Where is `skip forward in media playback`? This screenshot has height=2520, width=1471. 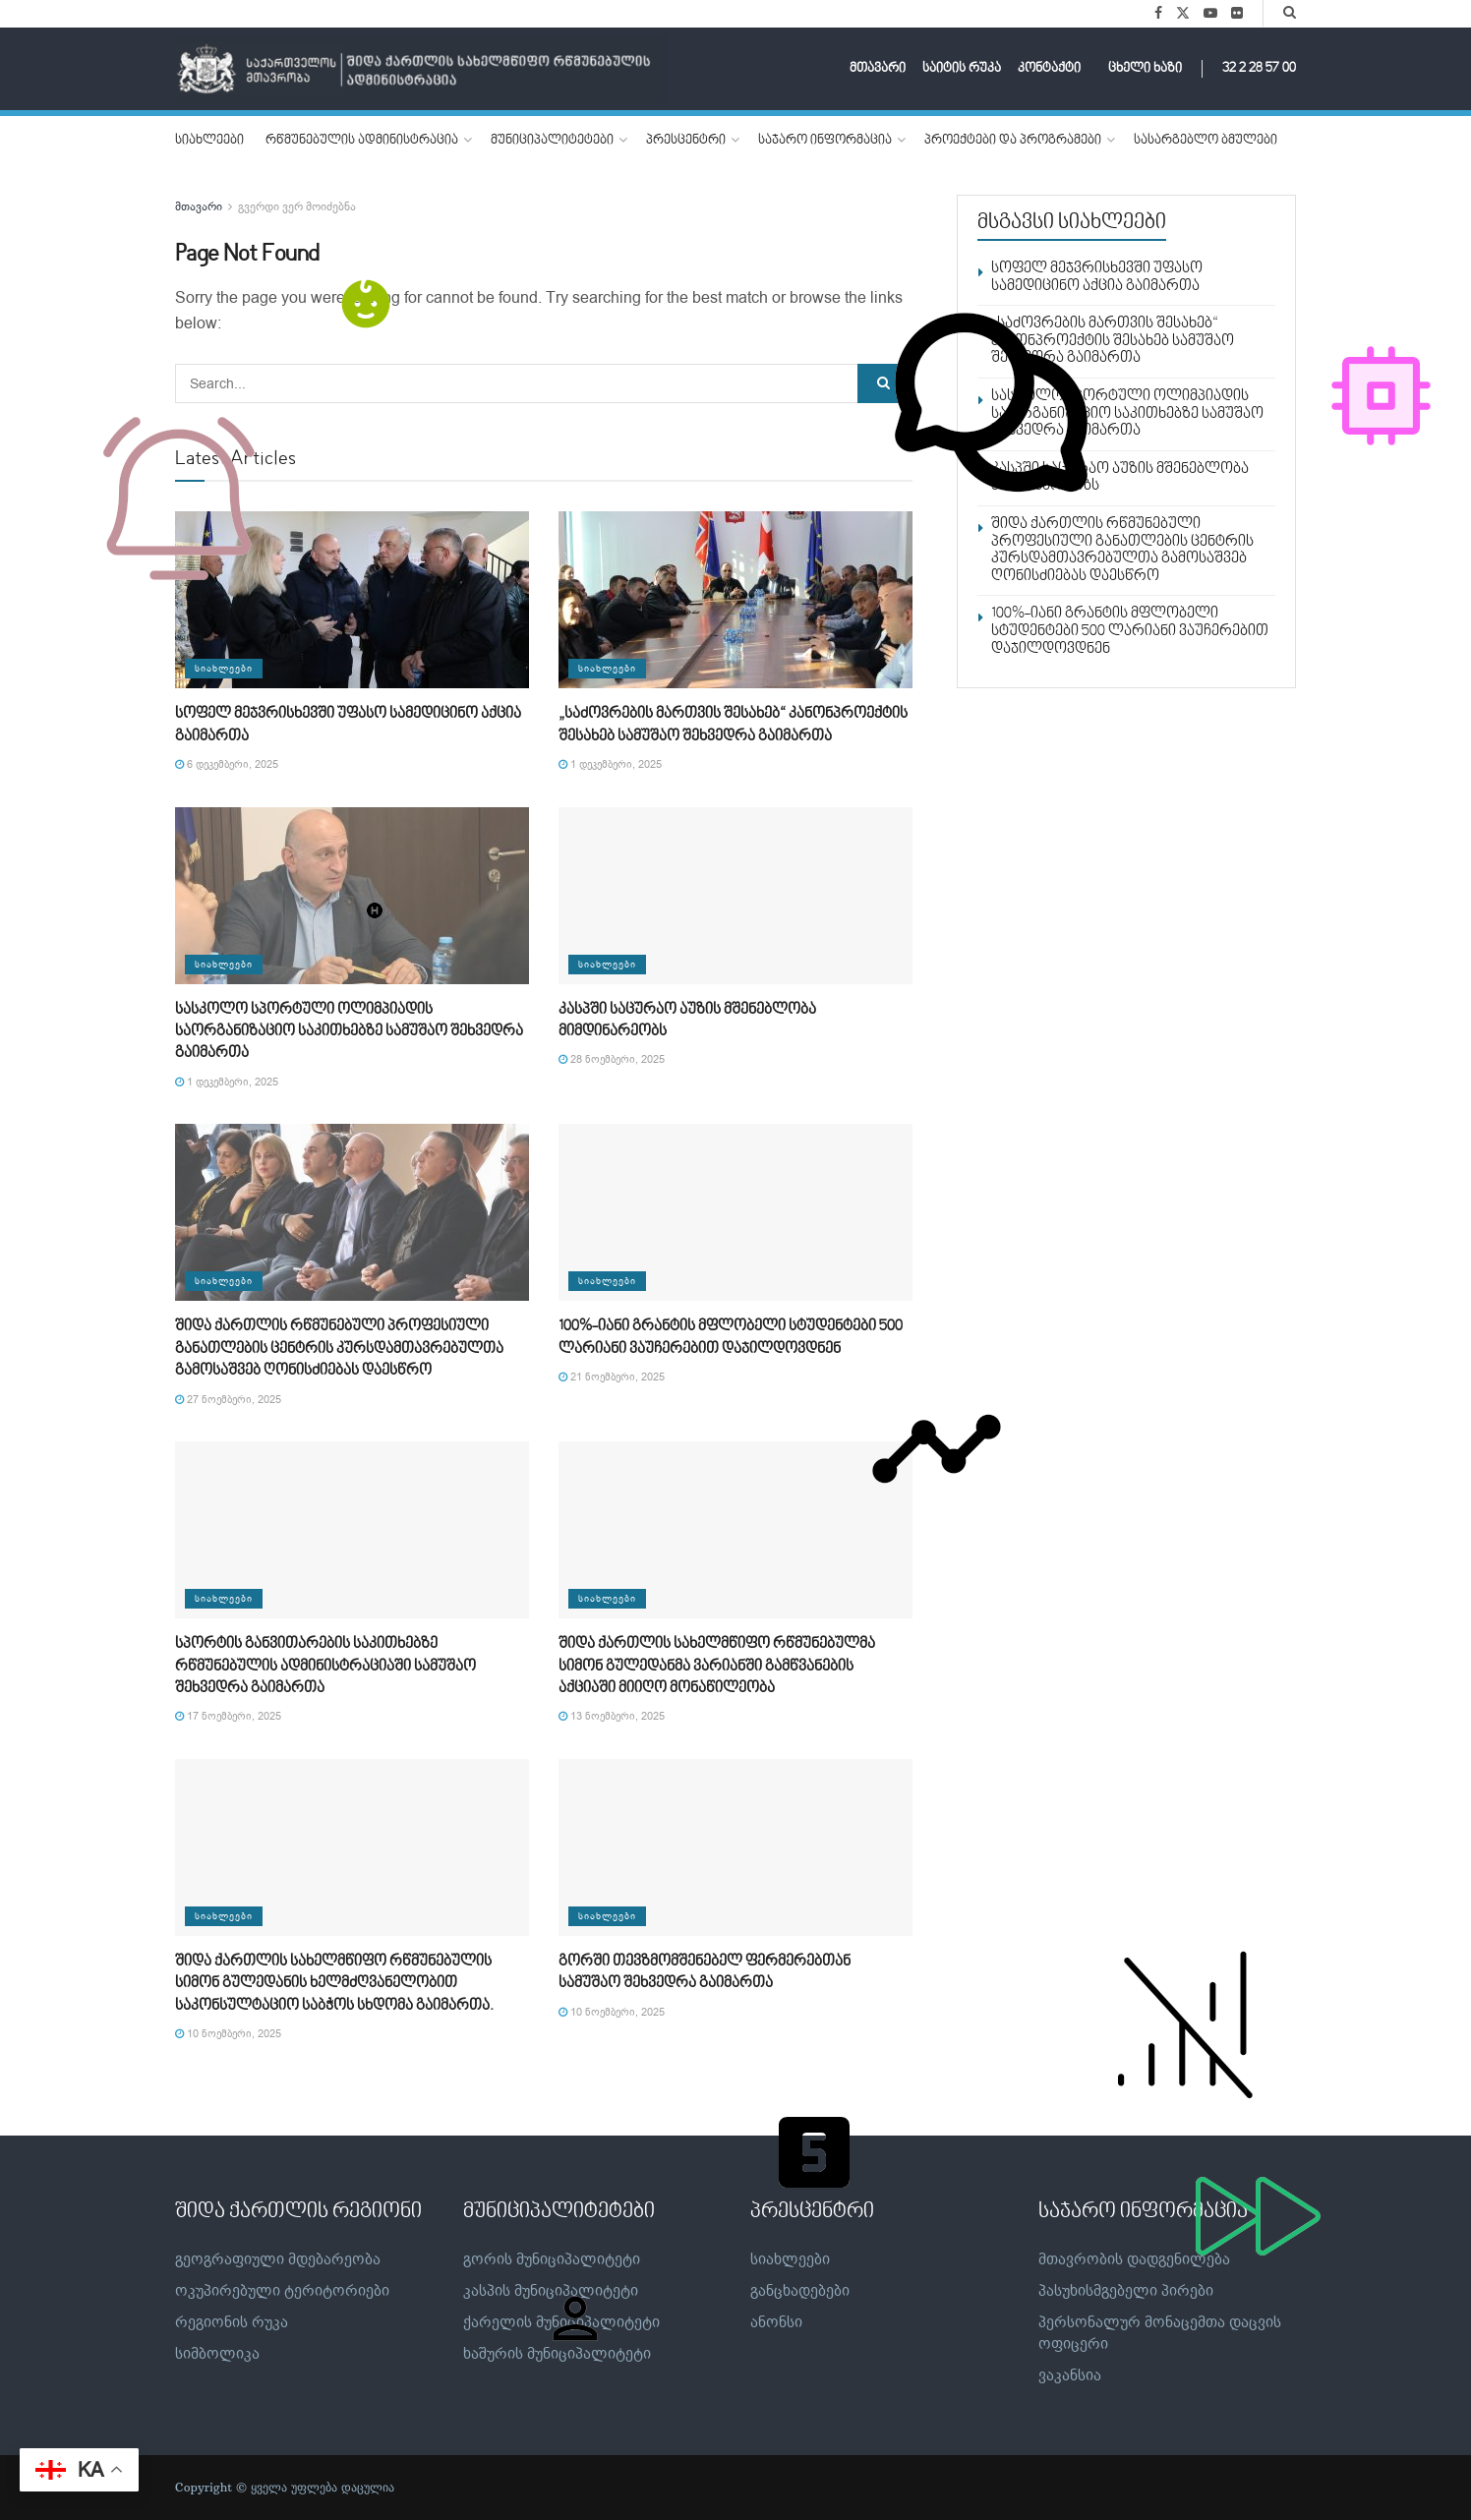
skip forward in media playback is located at coordinates (1249, 2216).